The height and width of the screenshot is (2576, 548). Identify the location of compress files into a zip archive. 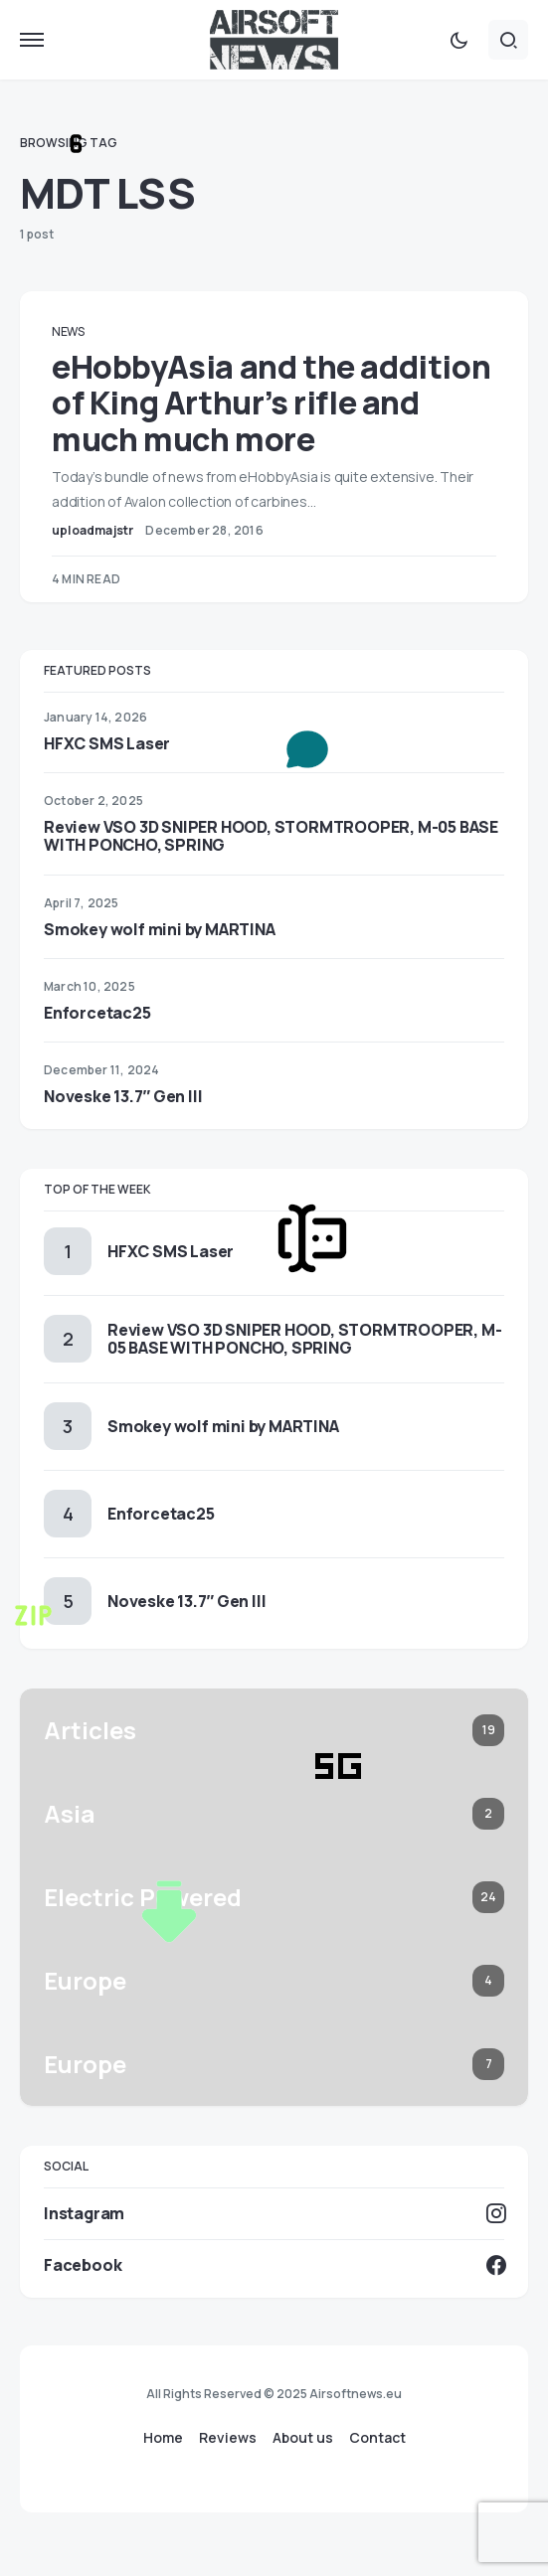
(33, 1615).